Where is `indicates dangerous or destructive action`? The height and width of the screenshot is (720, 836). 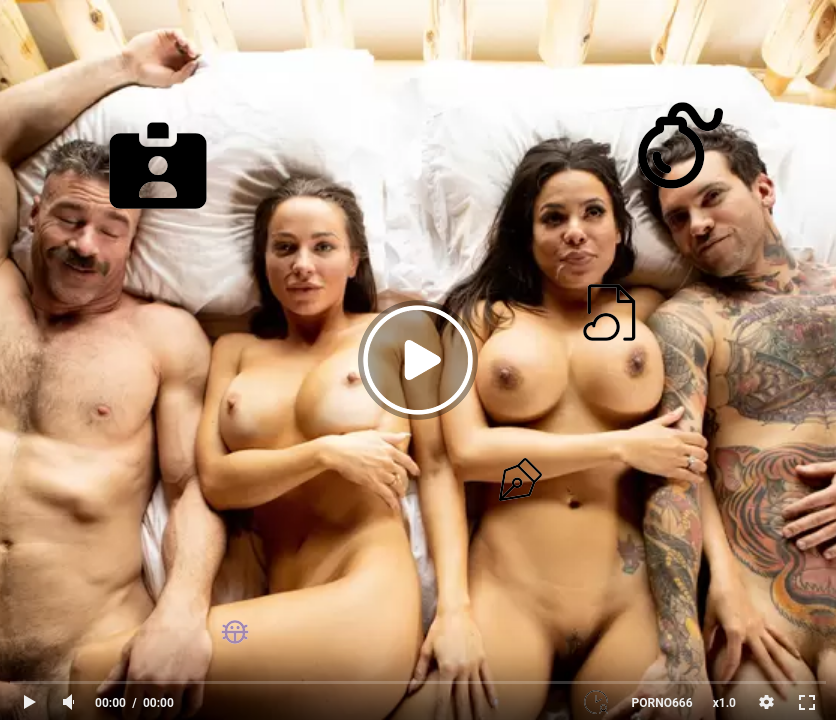
indicates dangerous or destructive action is located at coordinates (677, 144).